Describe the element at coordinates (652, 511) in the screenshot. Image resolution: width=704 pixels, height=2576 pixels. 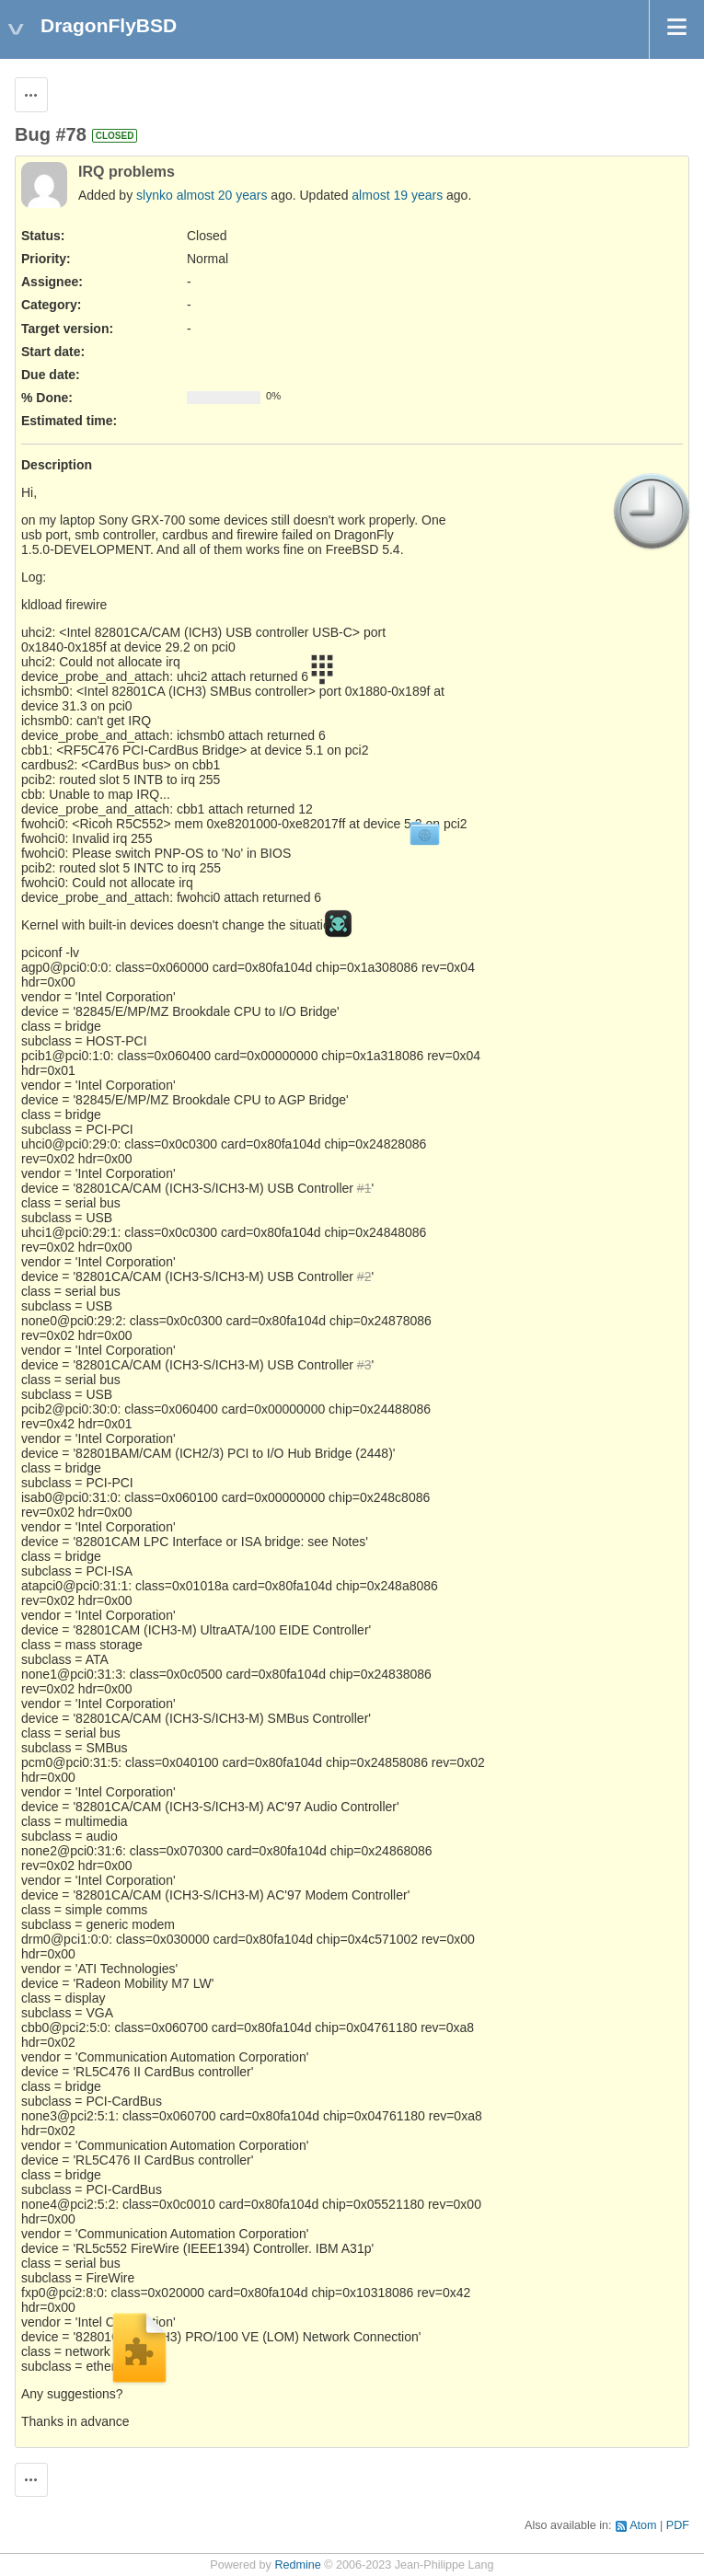
I see `view all recently accessed files` at that location.